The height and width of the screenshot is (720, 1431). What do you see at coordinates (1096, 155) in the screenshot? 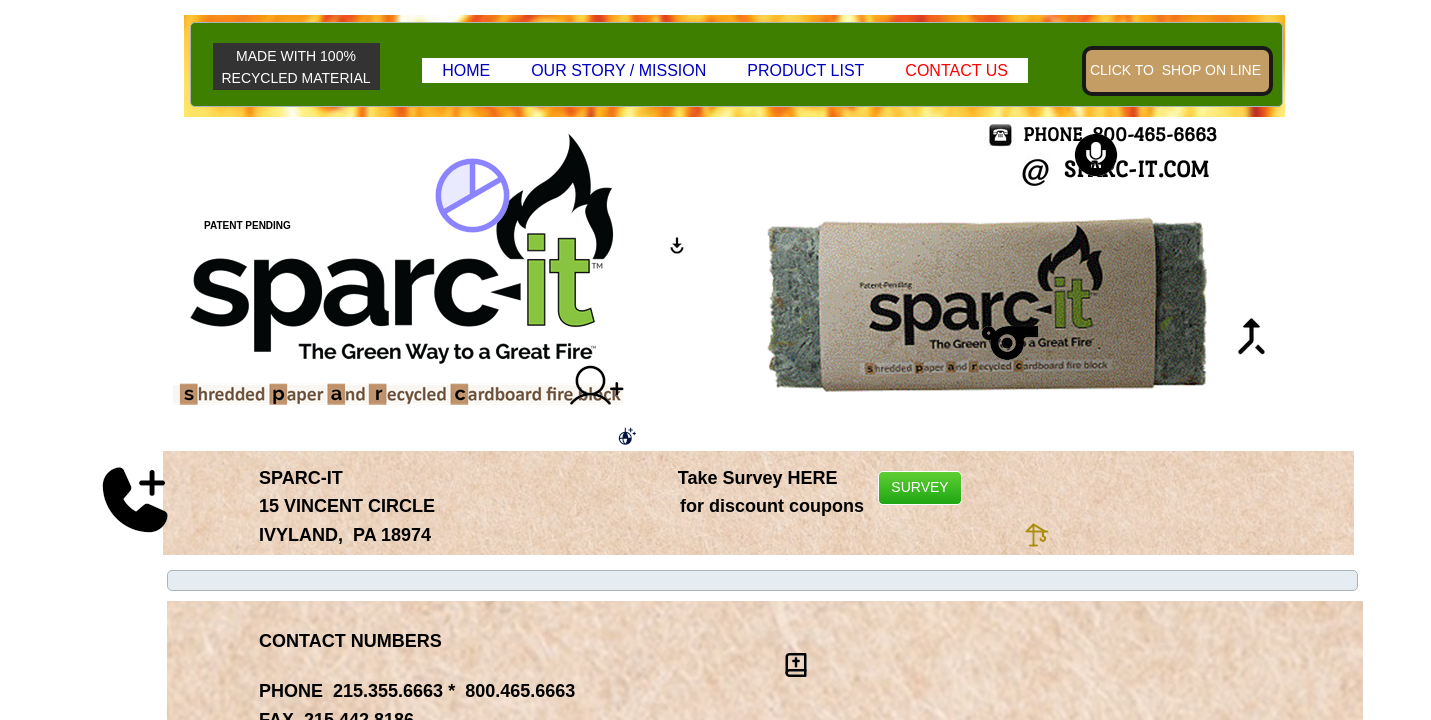
I see `tap to start voice recording` at bounding box center [1096, 155].